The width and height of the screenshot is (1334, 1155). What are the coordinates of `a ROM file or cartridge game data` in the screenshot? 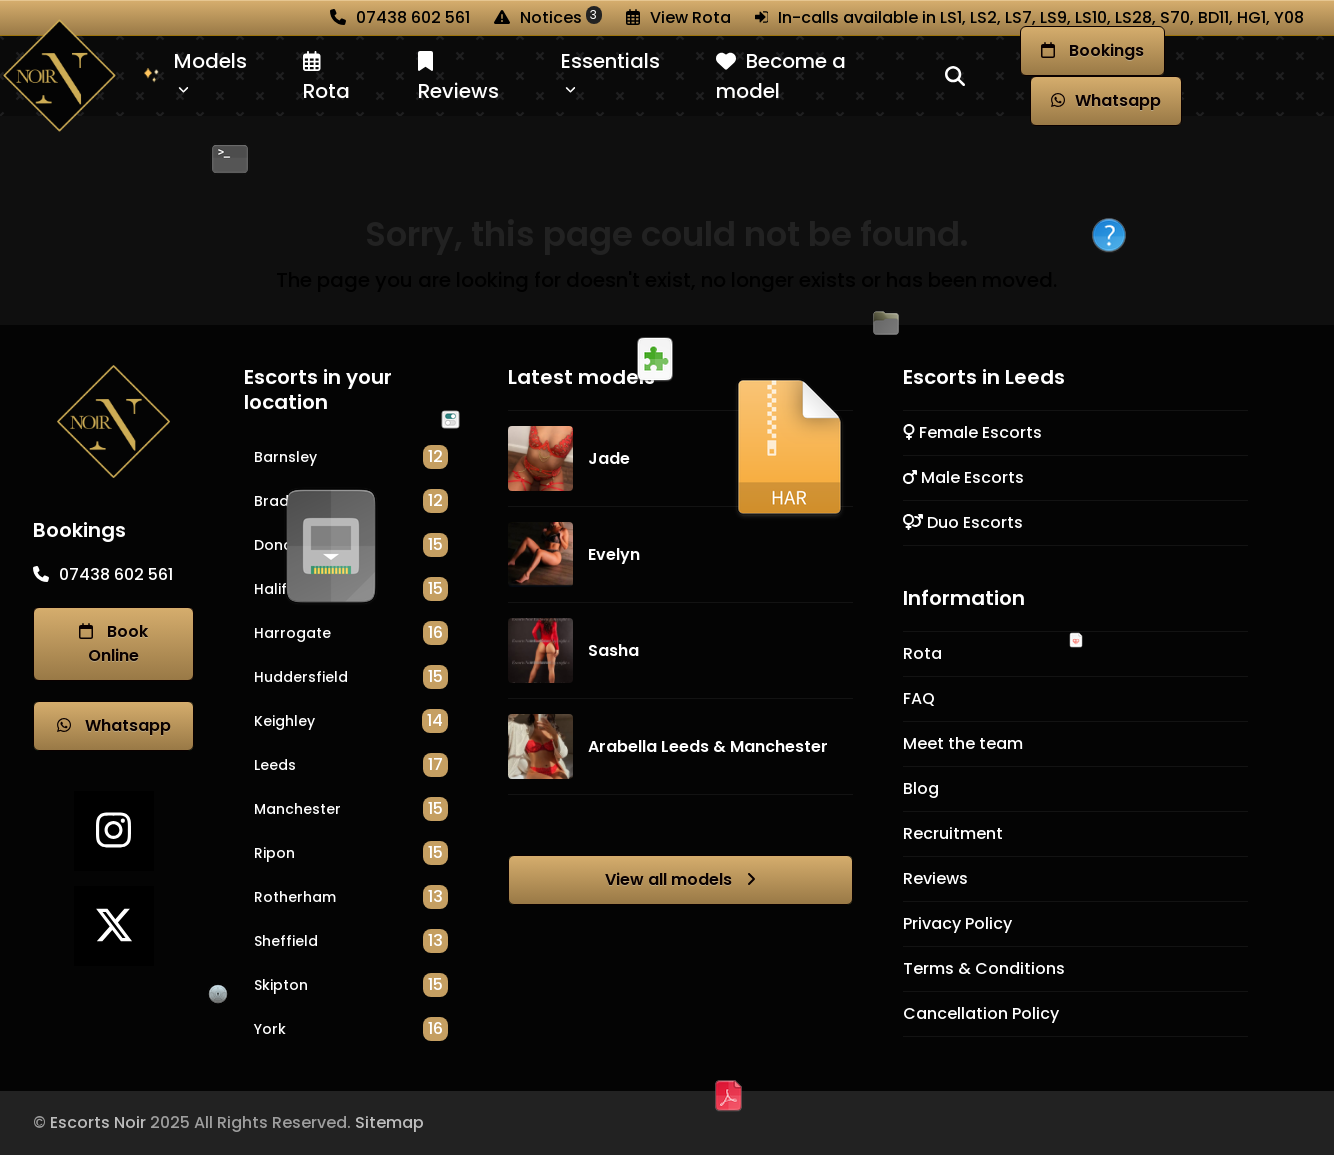 It's located at (331, 546).